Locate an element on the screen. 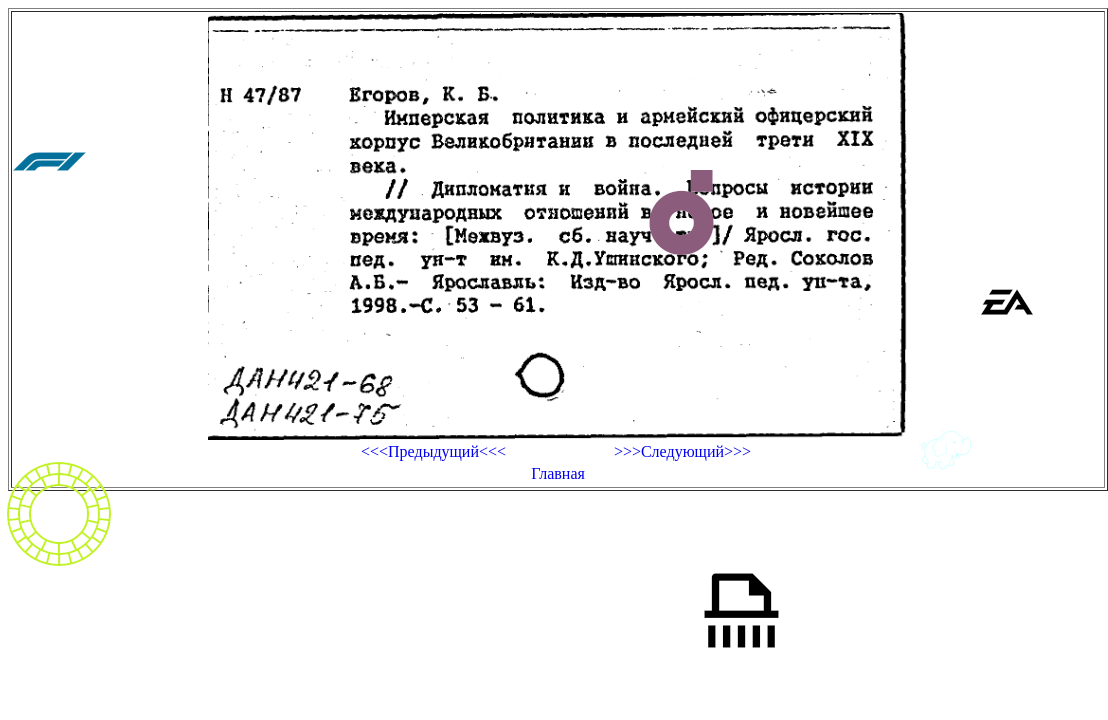  open the Formula 1 app or website is located at coordinates (49, 161).